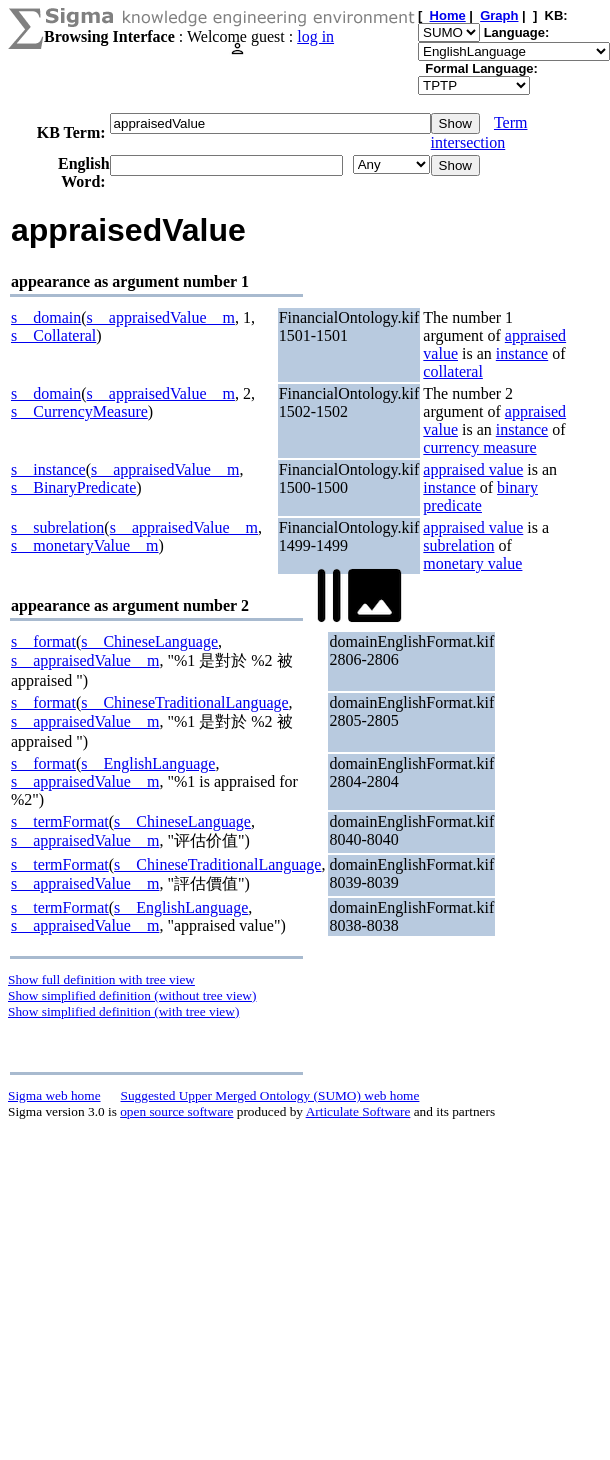  What do you see at coordinates (237, 48) in the screenshot?
I see `view your profile` at bounding box center [237, 48].